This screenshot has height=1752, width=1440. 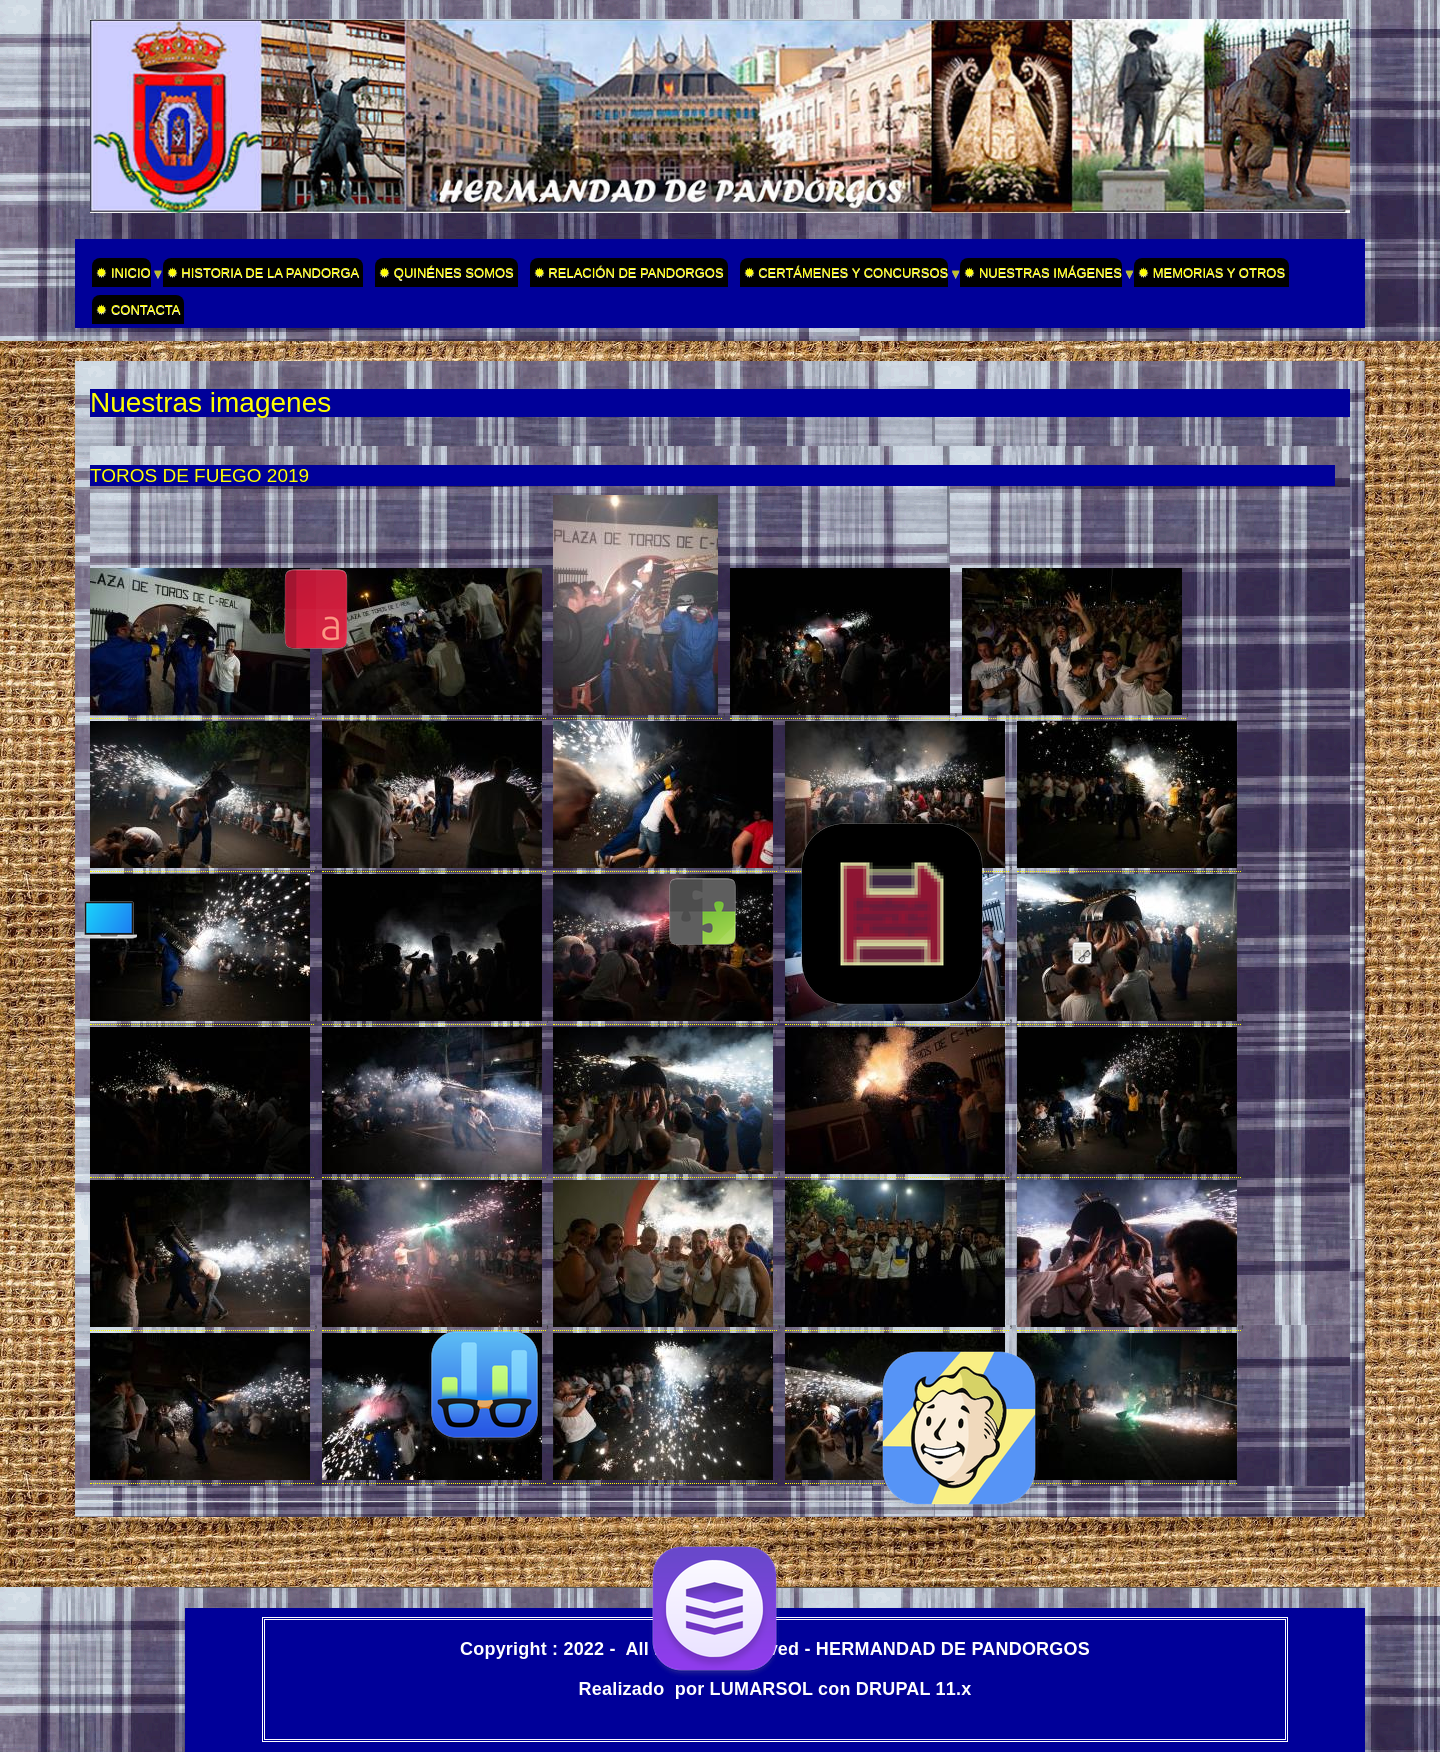 I want to click on laptop or portable computer device, so click(x=109, y=919).